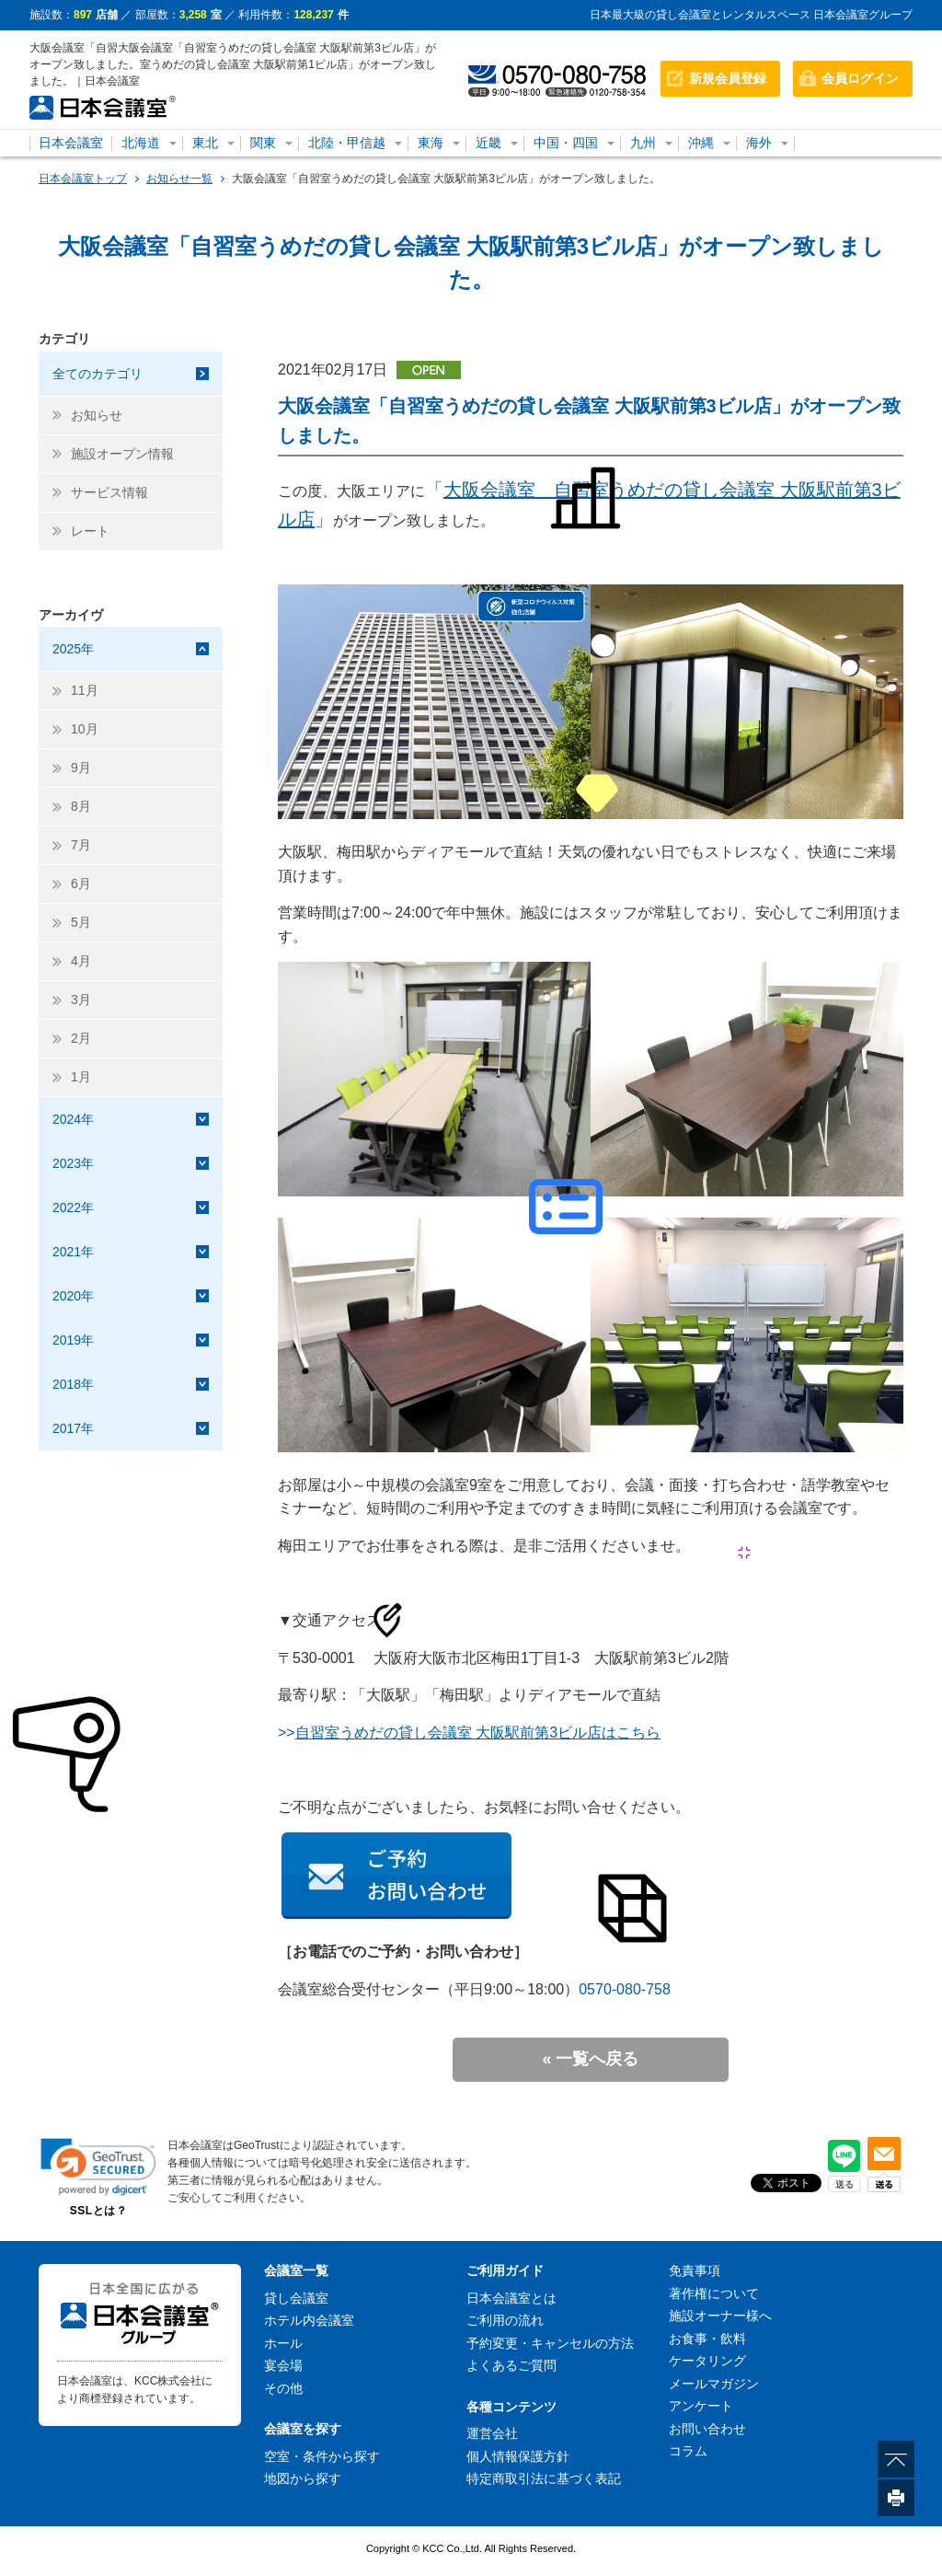 The width and height of the screenshot is (942, 2576). I want to click on minimize or exit fullscreen mode, so click(744, 1553).